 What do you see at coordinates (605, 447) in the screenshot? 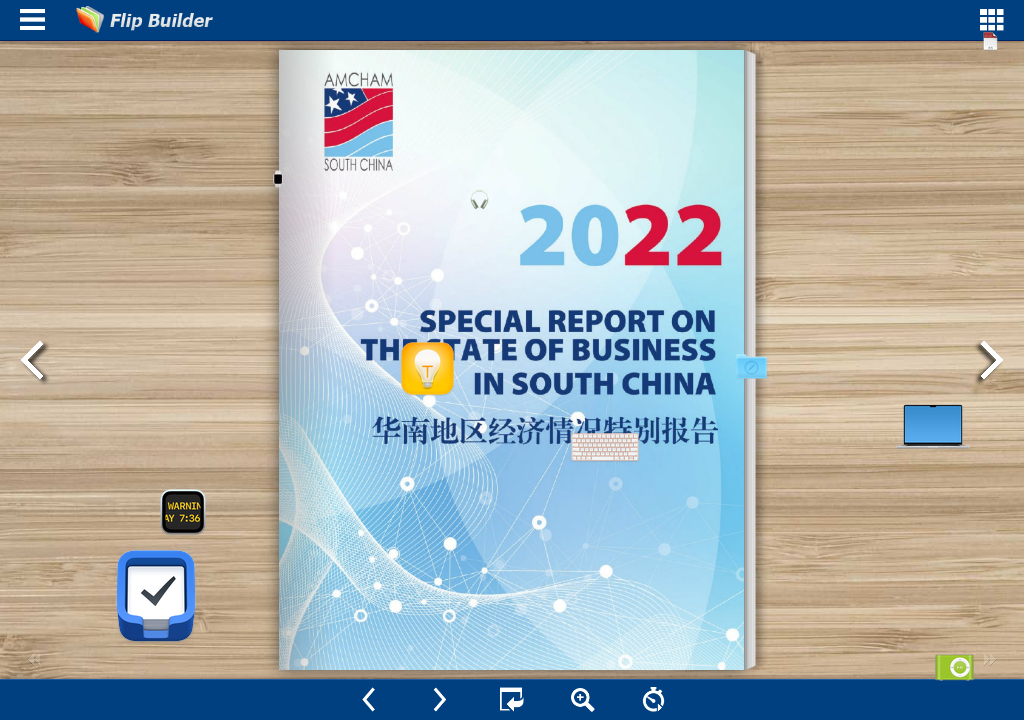
I see `connect a bluetooth keyboard` at bounding box center [605, 447].